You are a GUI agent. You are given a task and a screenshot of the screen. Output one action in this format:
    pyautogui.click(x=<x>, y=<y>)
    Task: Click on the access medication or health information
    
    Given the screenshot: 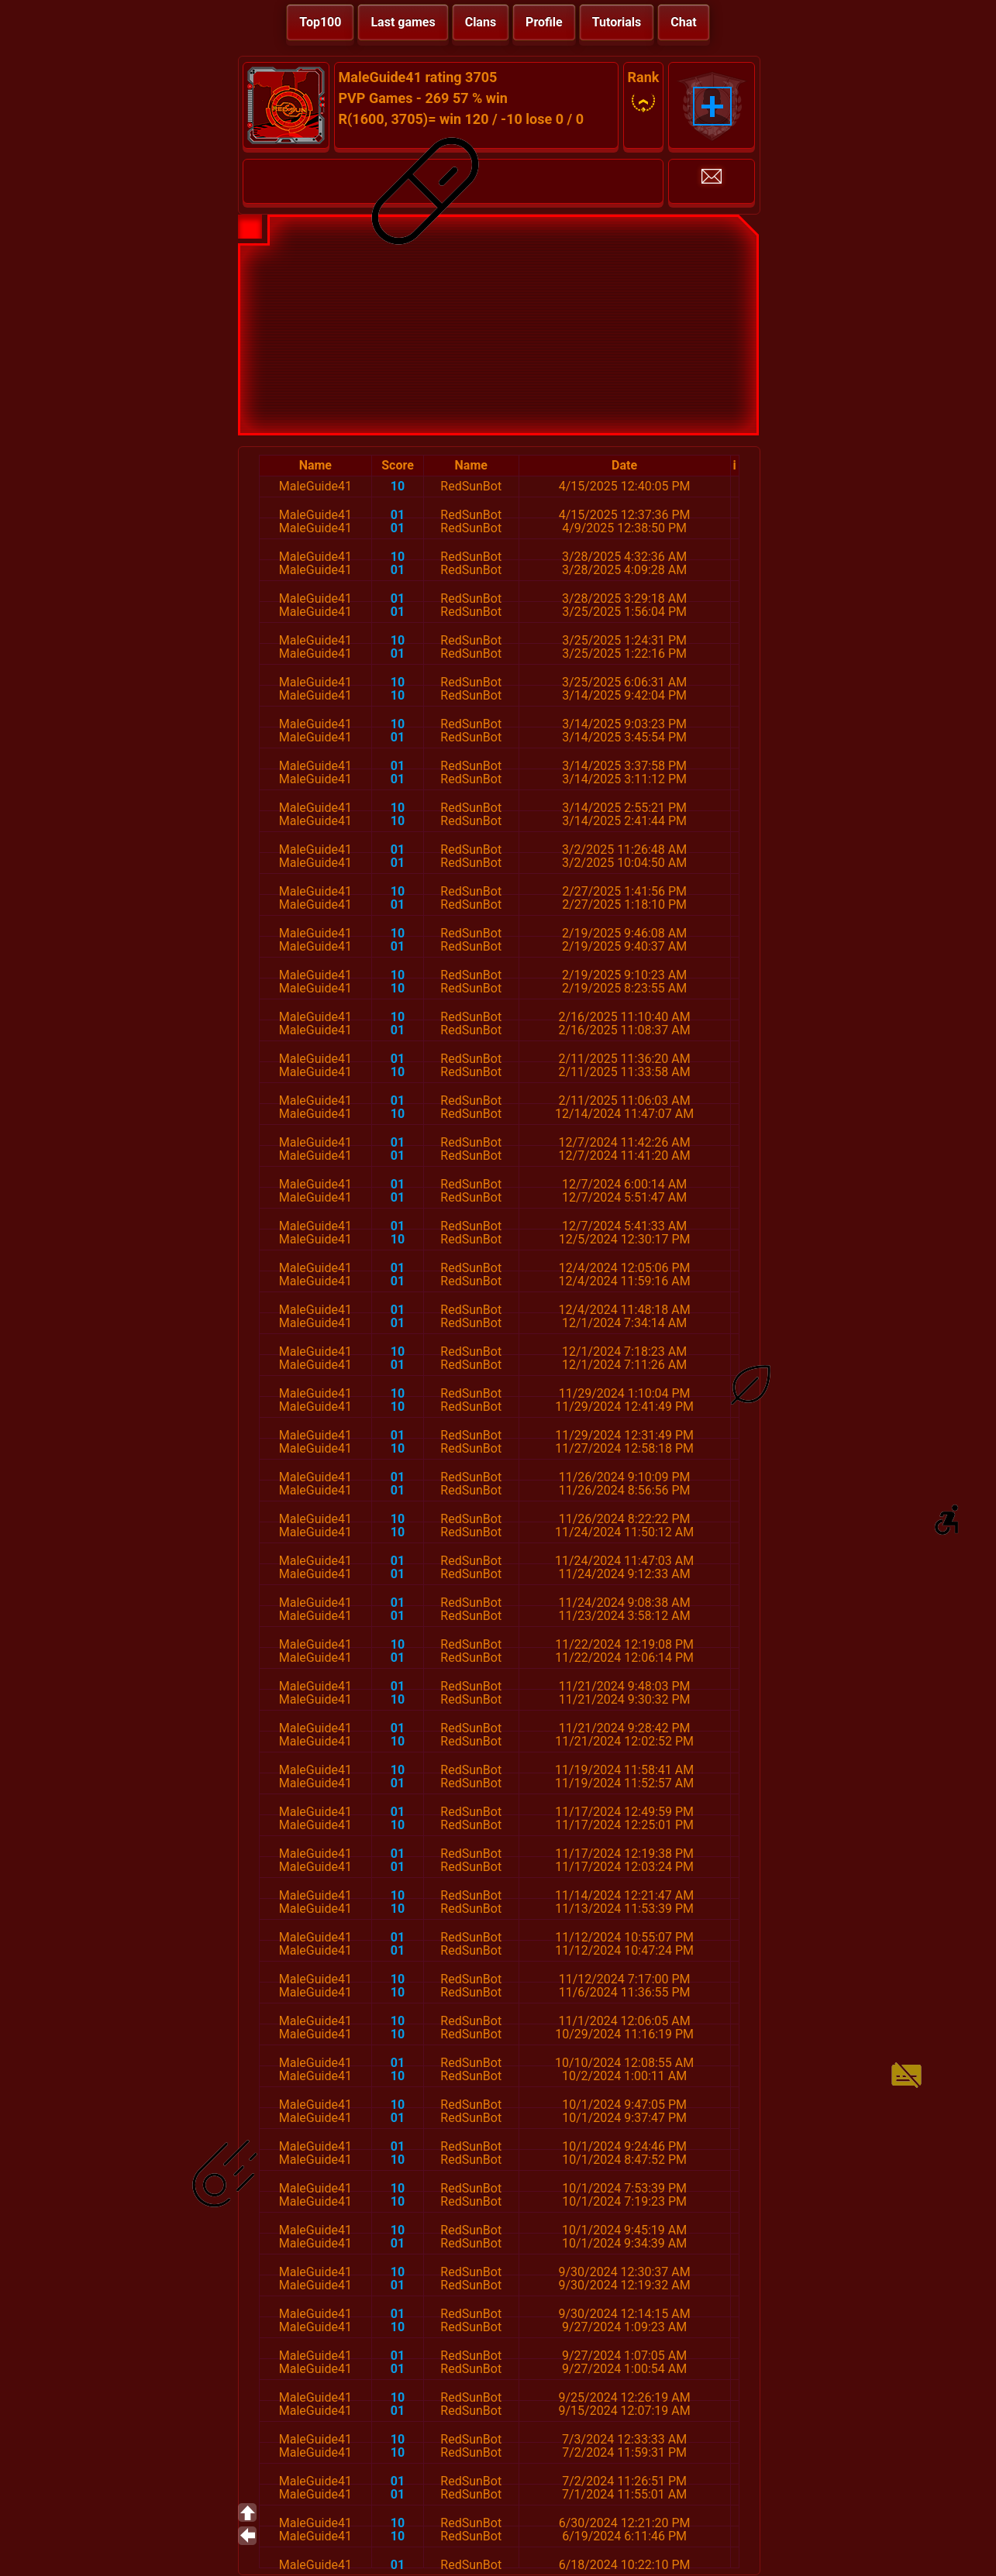 What is the action you would take?
    pyautogui.click(x=425, y=191)
    